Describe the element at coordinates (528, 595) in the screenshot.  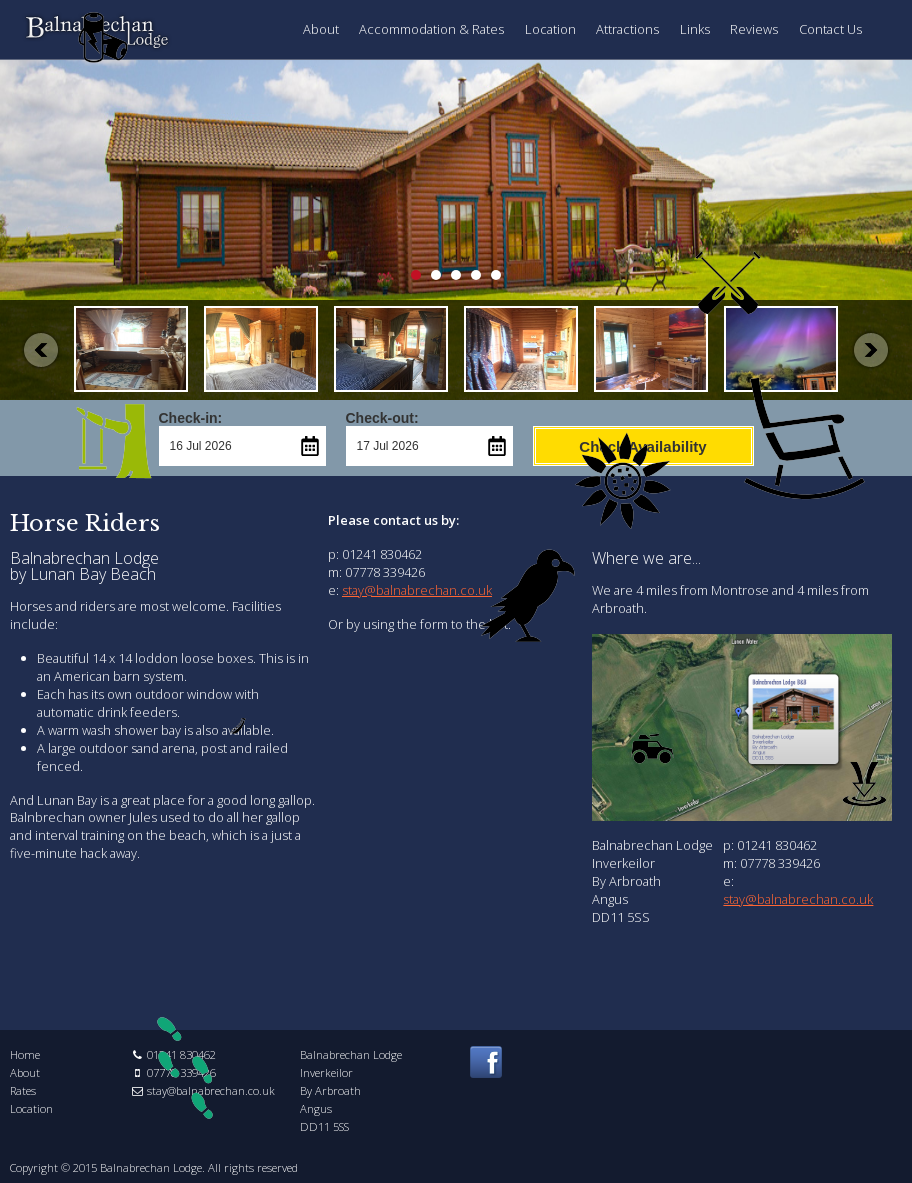
I see `vulture icon for wildlife or nature category` at that location.